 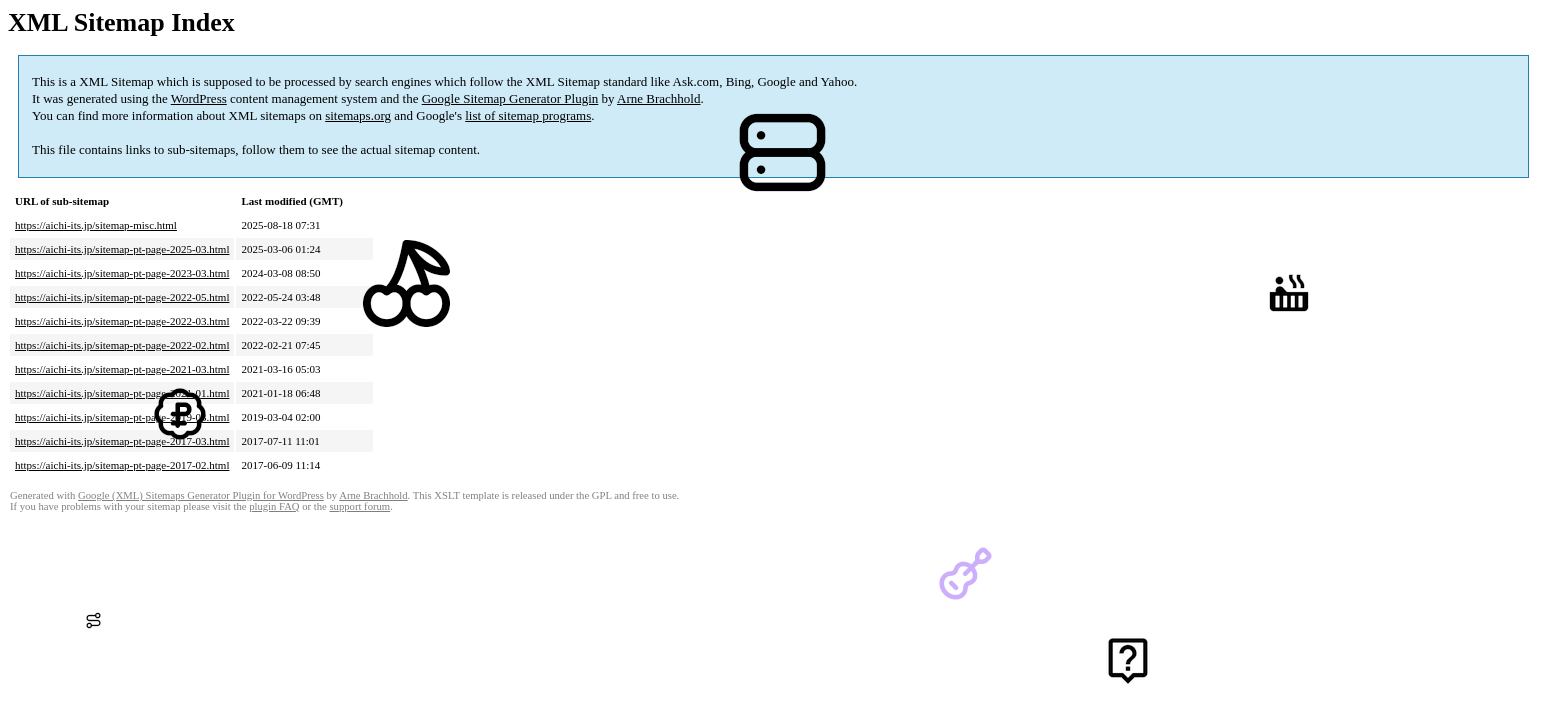 I want to click on access live help or support chat, so click(x=1128, y=660).